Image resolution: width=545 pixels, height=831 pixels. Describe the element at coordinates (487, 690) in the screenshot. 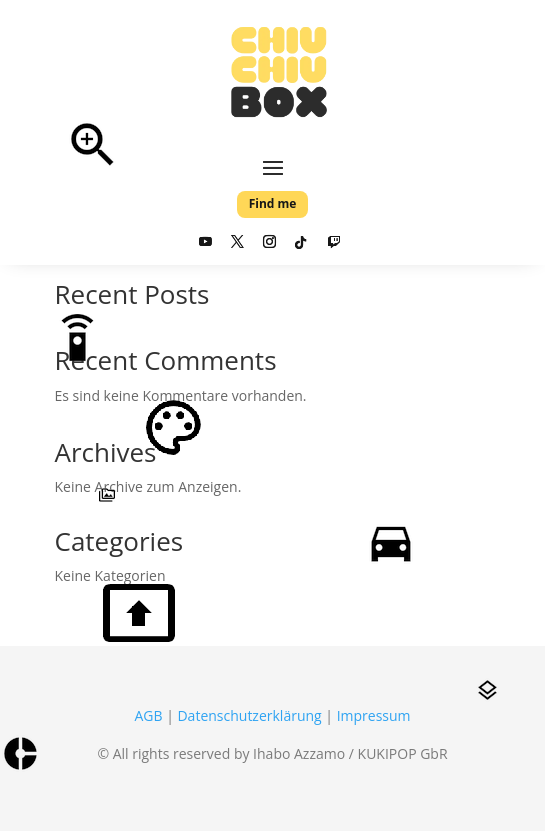

I see `toggle map layers on or off` at that location.